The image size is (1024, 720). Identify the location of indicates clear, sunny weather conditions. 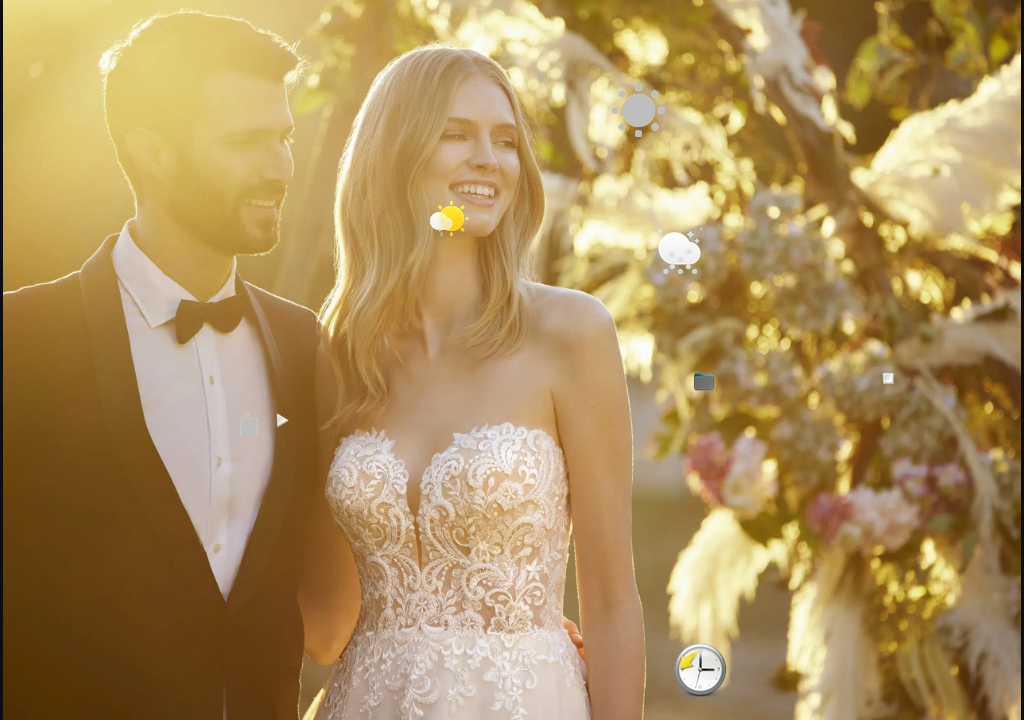
(638, 110).